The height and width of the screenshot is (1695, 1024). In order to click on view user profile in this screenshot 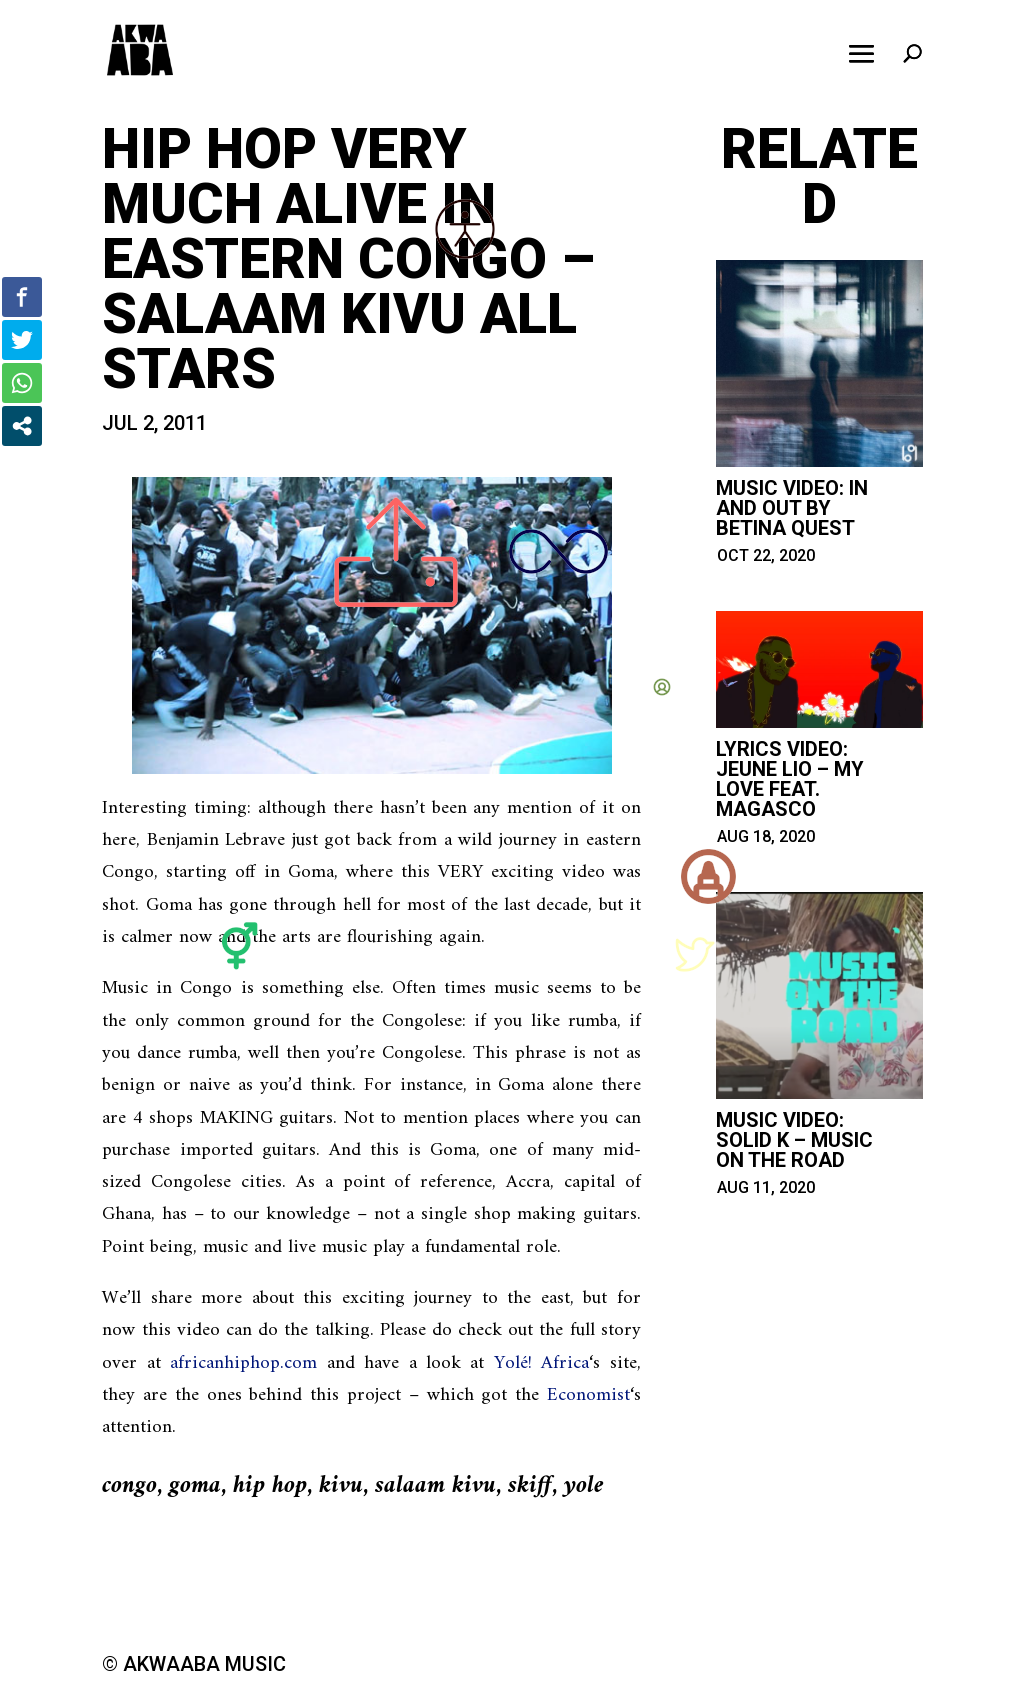, I will do `click(465, 229)`.